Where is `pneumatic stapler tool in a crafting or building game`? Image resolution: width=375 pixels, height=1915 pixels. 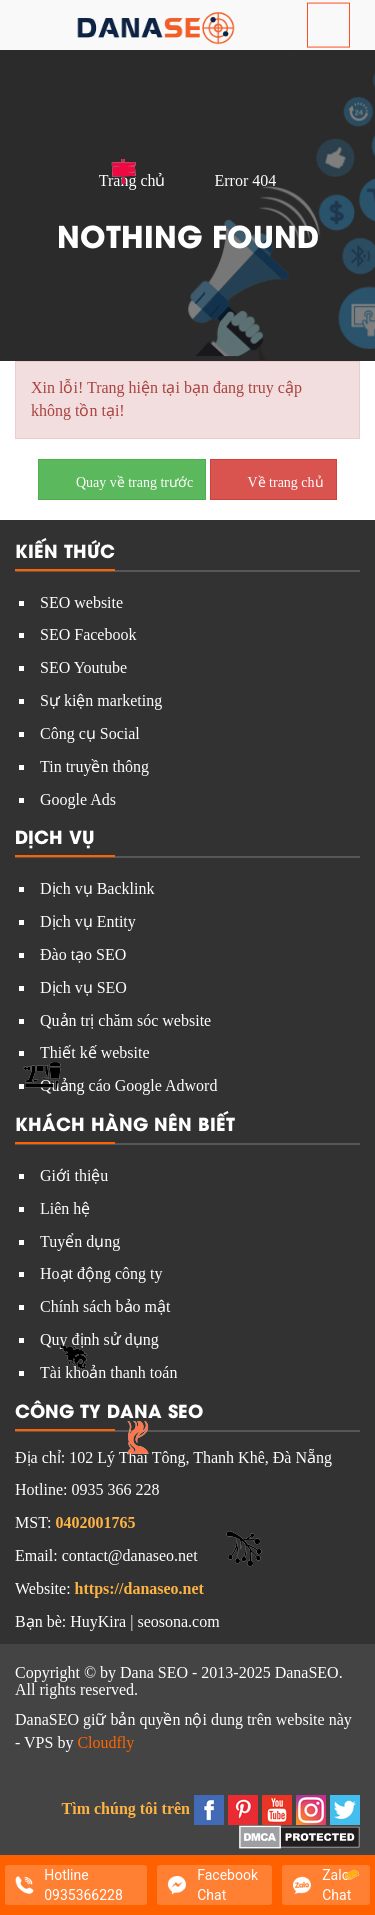
pneumatic stapler tool in a crafting or building game is located at coordinates (42, 1076).